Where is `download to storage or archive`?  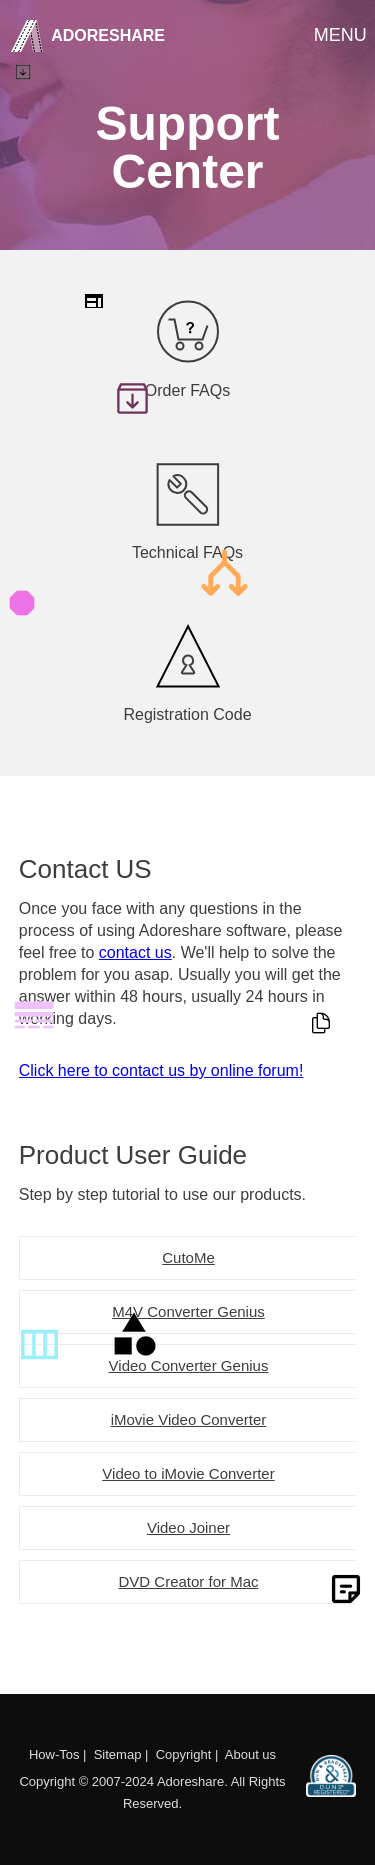
download to storage or archive is located at coordinates (132, 398).